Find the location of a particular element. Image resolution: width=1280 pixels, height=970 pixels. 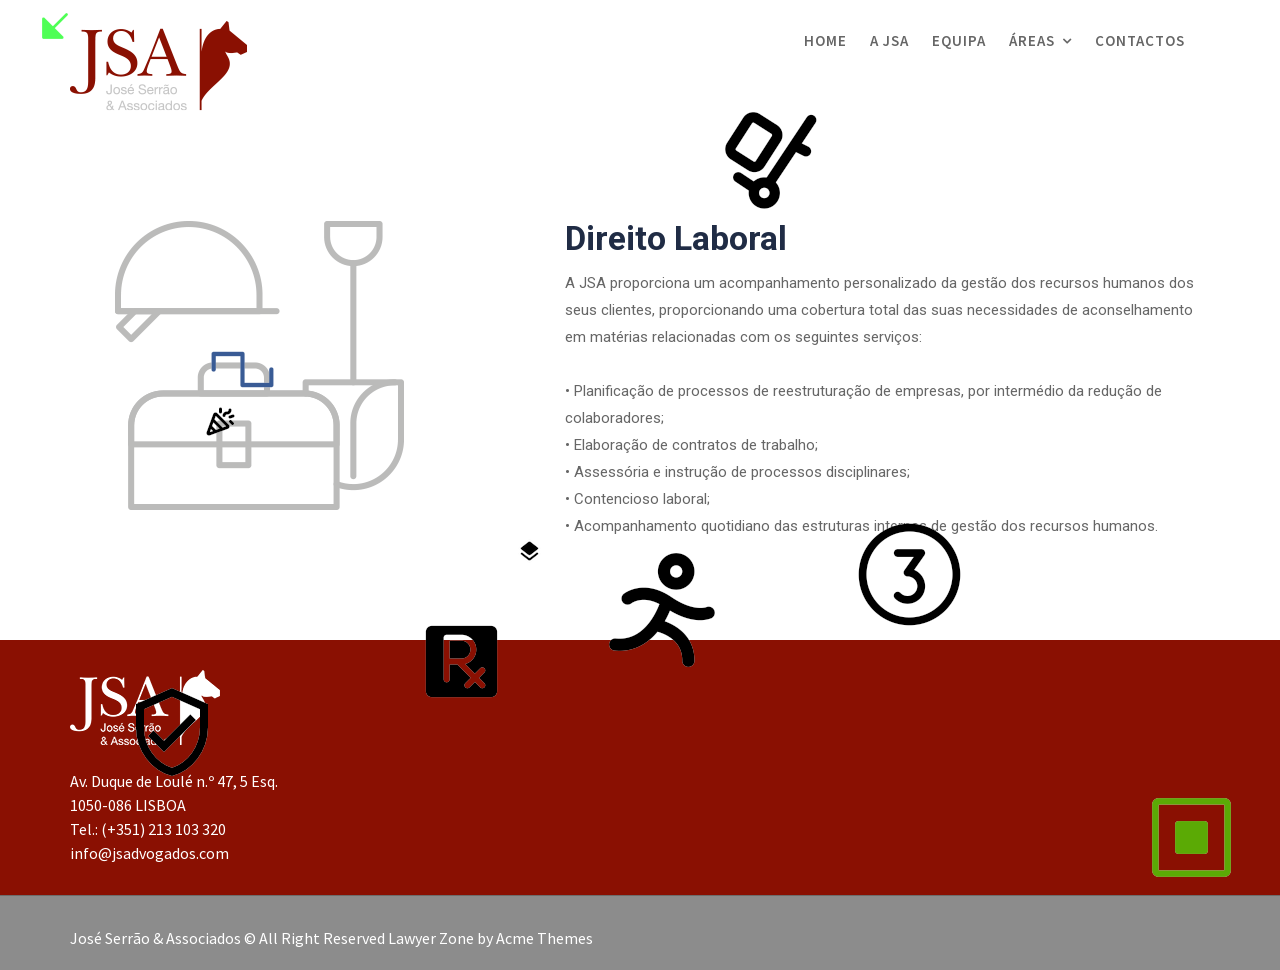

navigate to the bottom-left corner is located at coordinates (55, 26).